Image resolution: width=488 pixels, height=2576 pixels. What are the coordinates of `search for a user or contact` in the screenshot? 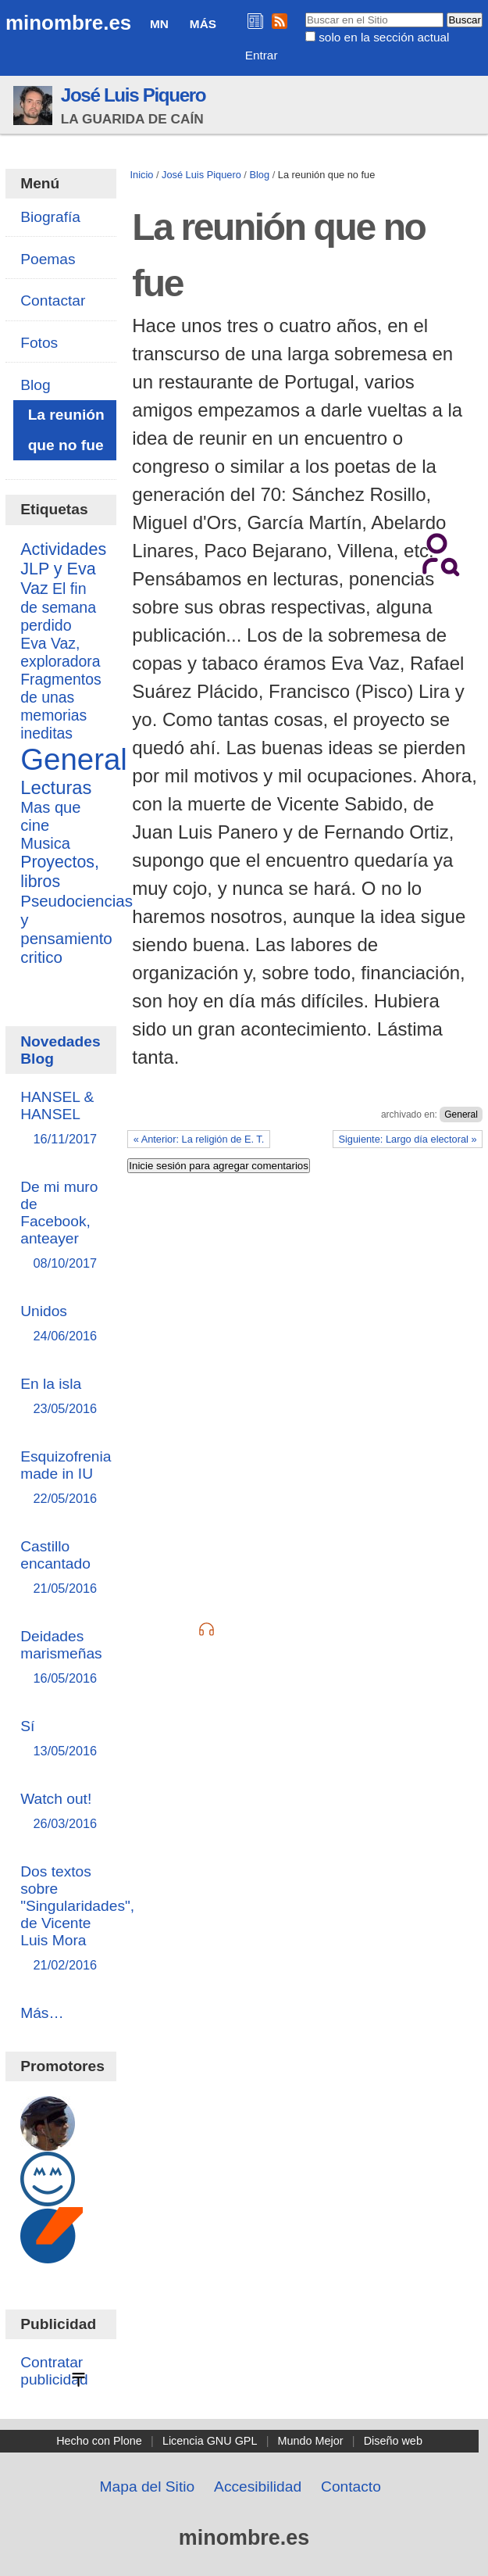 It's located at (436, 553).